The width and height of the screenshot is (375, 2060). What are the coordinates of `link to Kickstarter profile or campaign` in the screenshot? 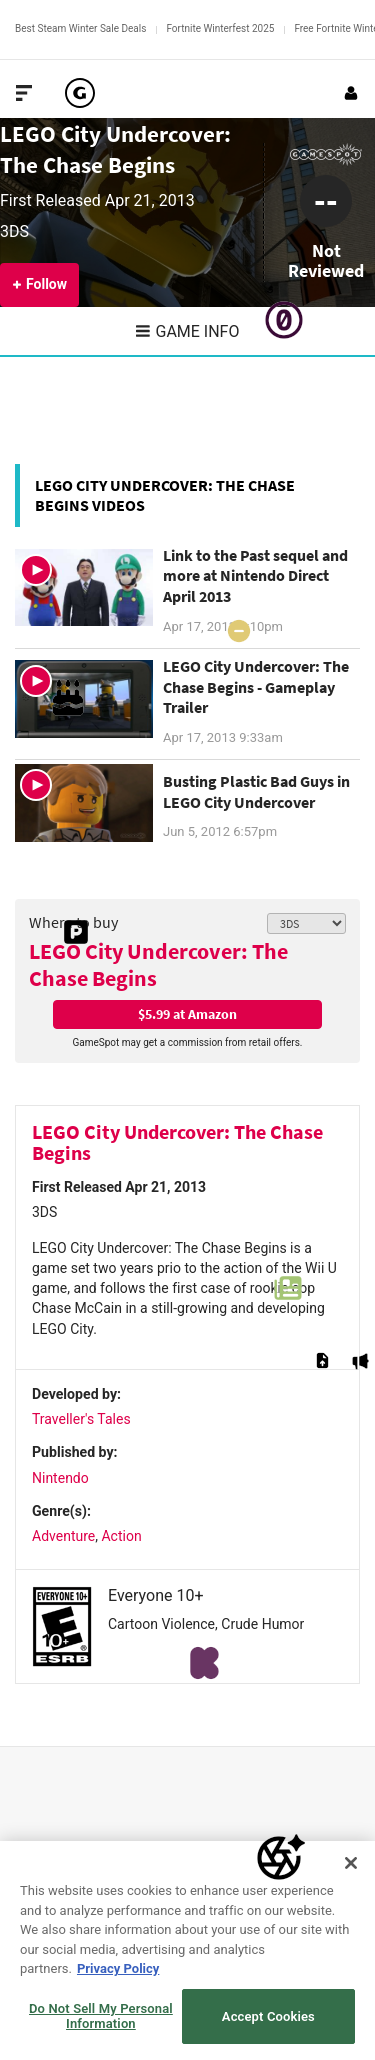 It's located at (204, 1663).